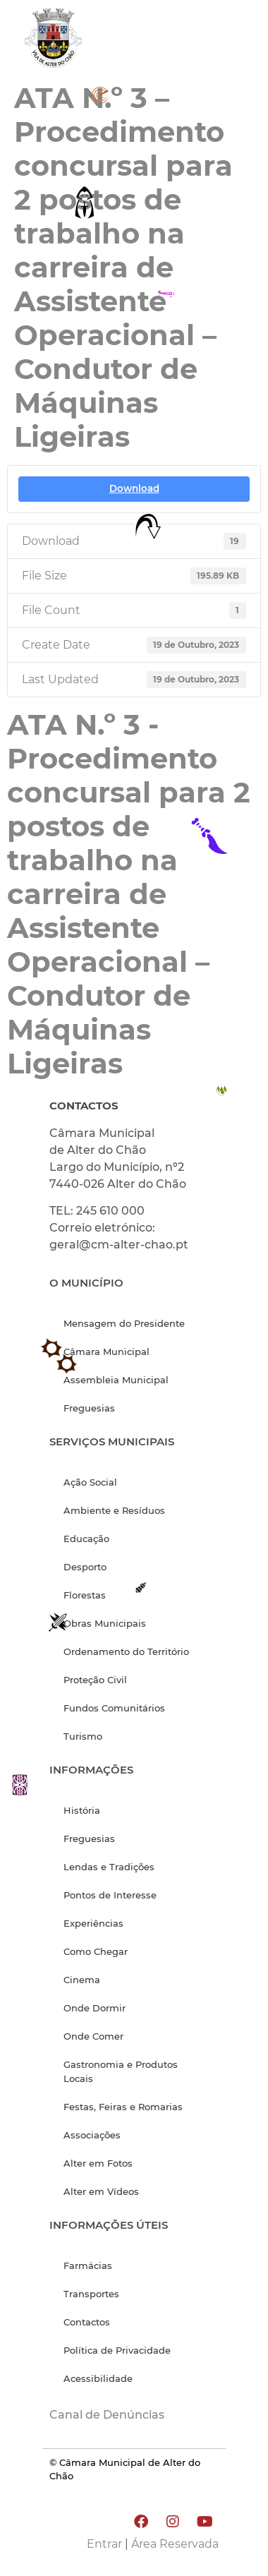  I want to click on access defense or shield abilities in a game, so click(20, 1785).